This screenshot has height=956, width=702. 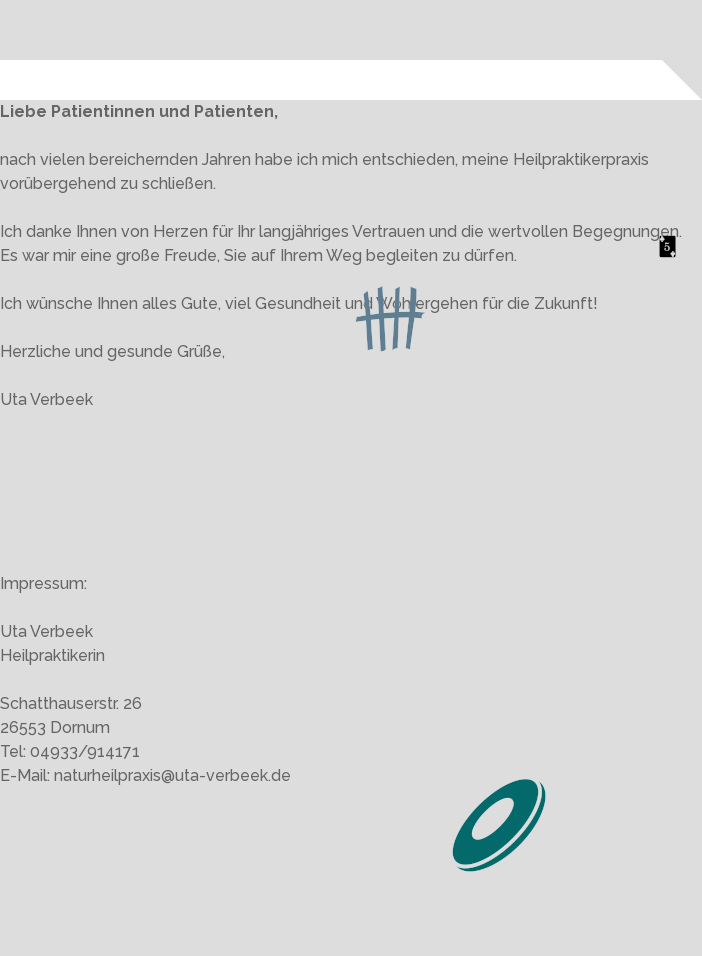 What do you see at coordinates (667, 246) in the screenshot?
I see `five of clubs playing card` at bounding box center [667, 246].